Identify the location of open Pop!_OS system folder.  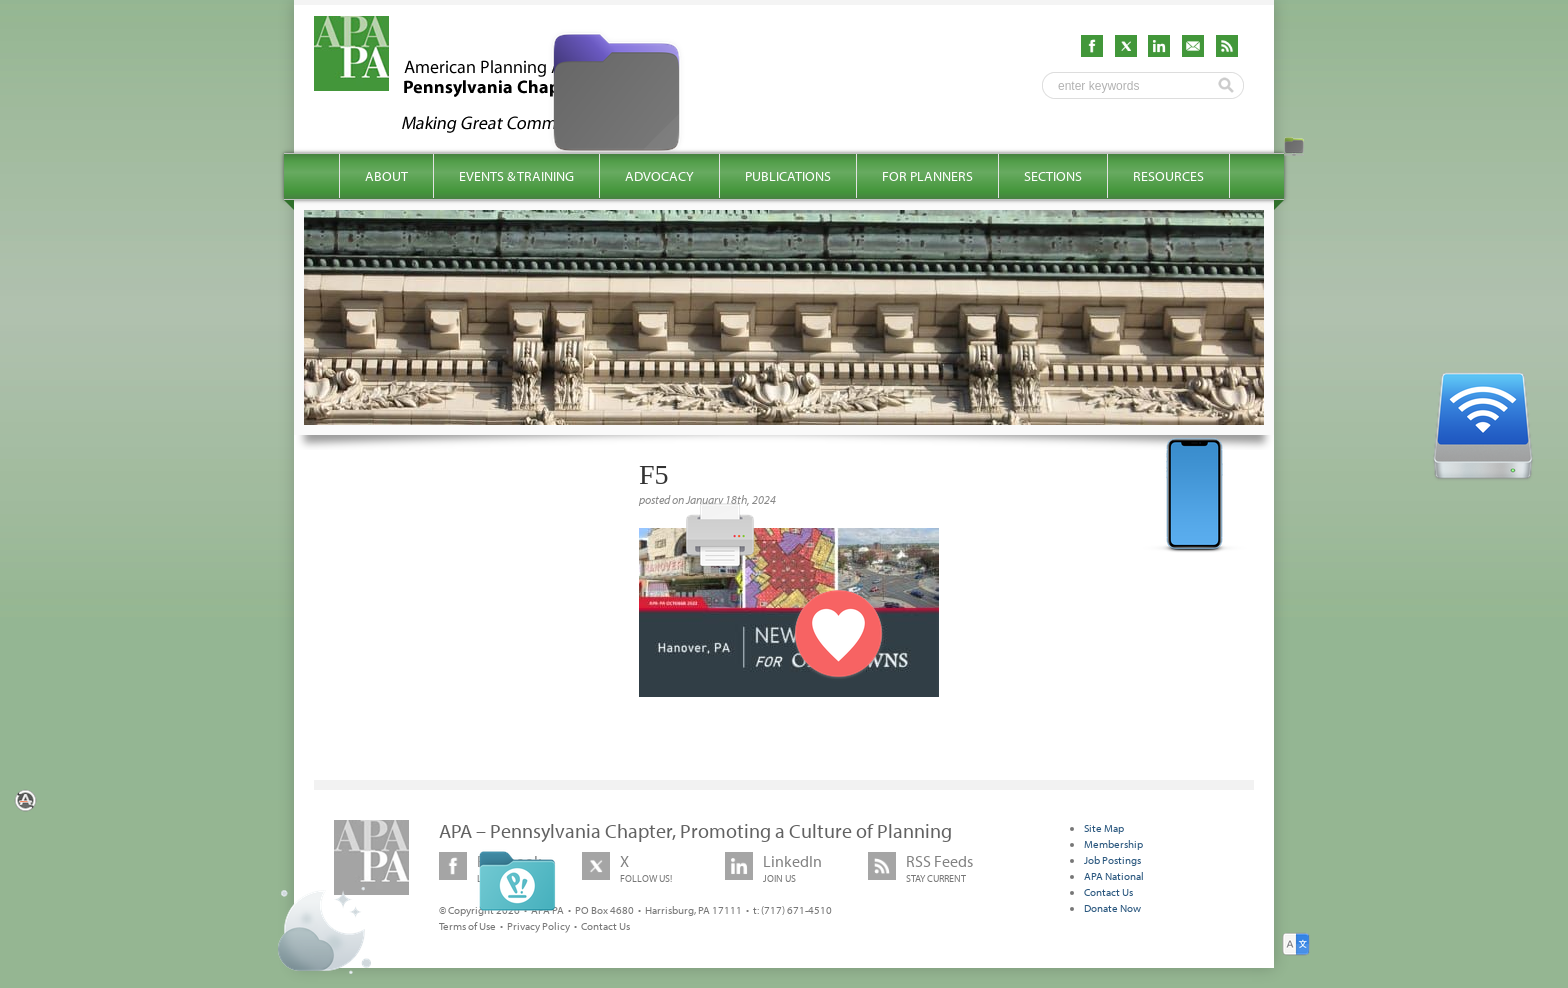
(517, 883).